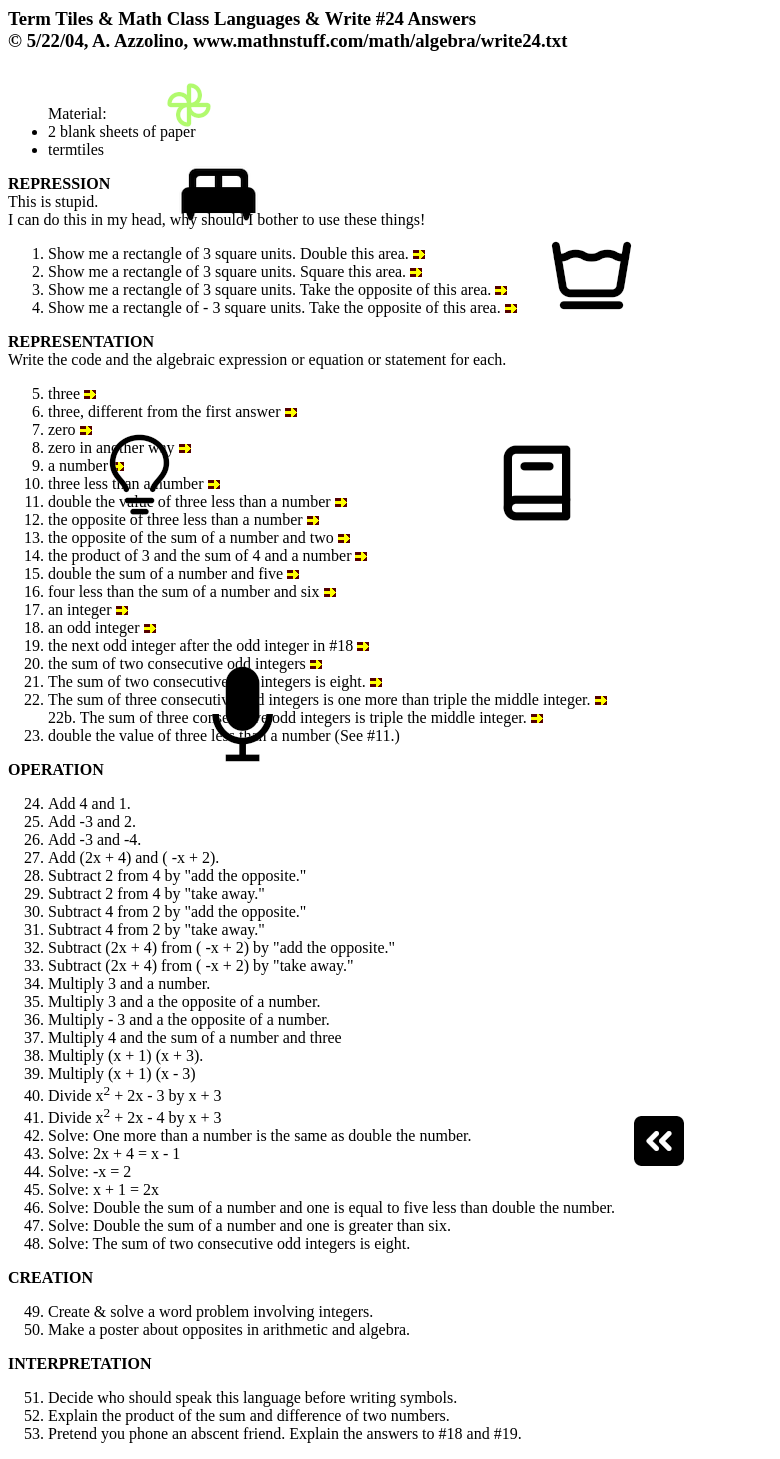 Image resolution: width=780 pixels, height=1459 pixels. I want to click on open google photos, so click(189, 105).